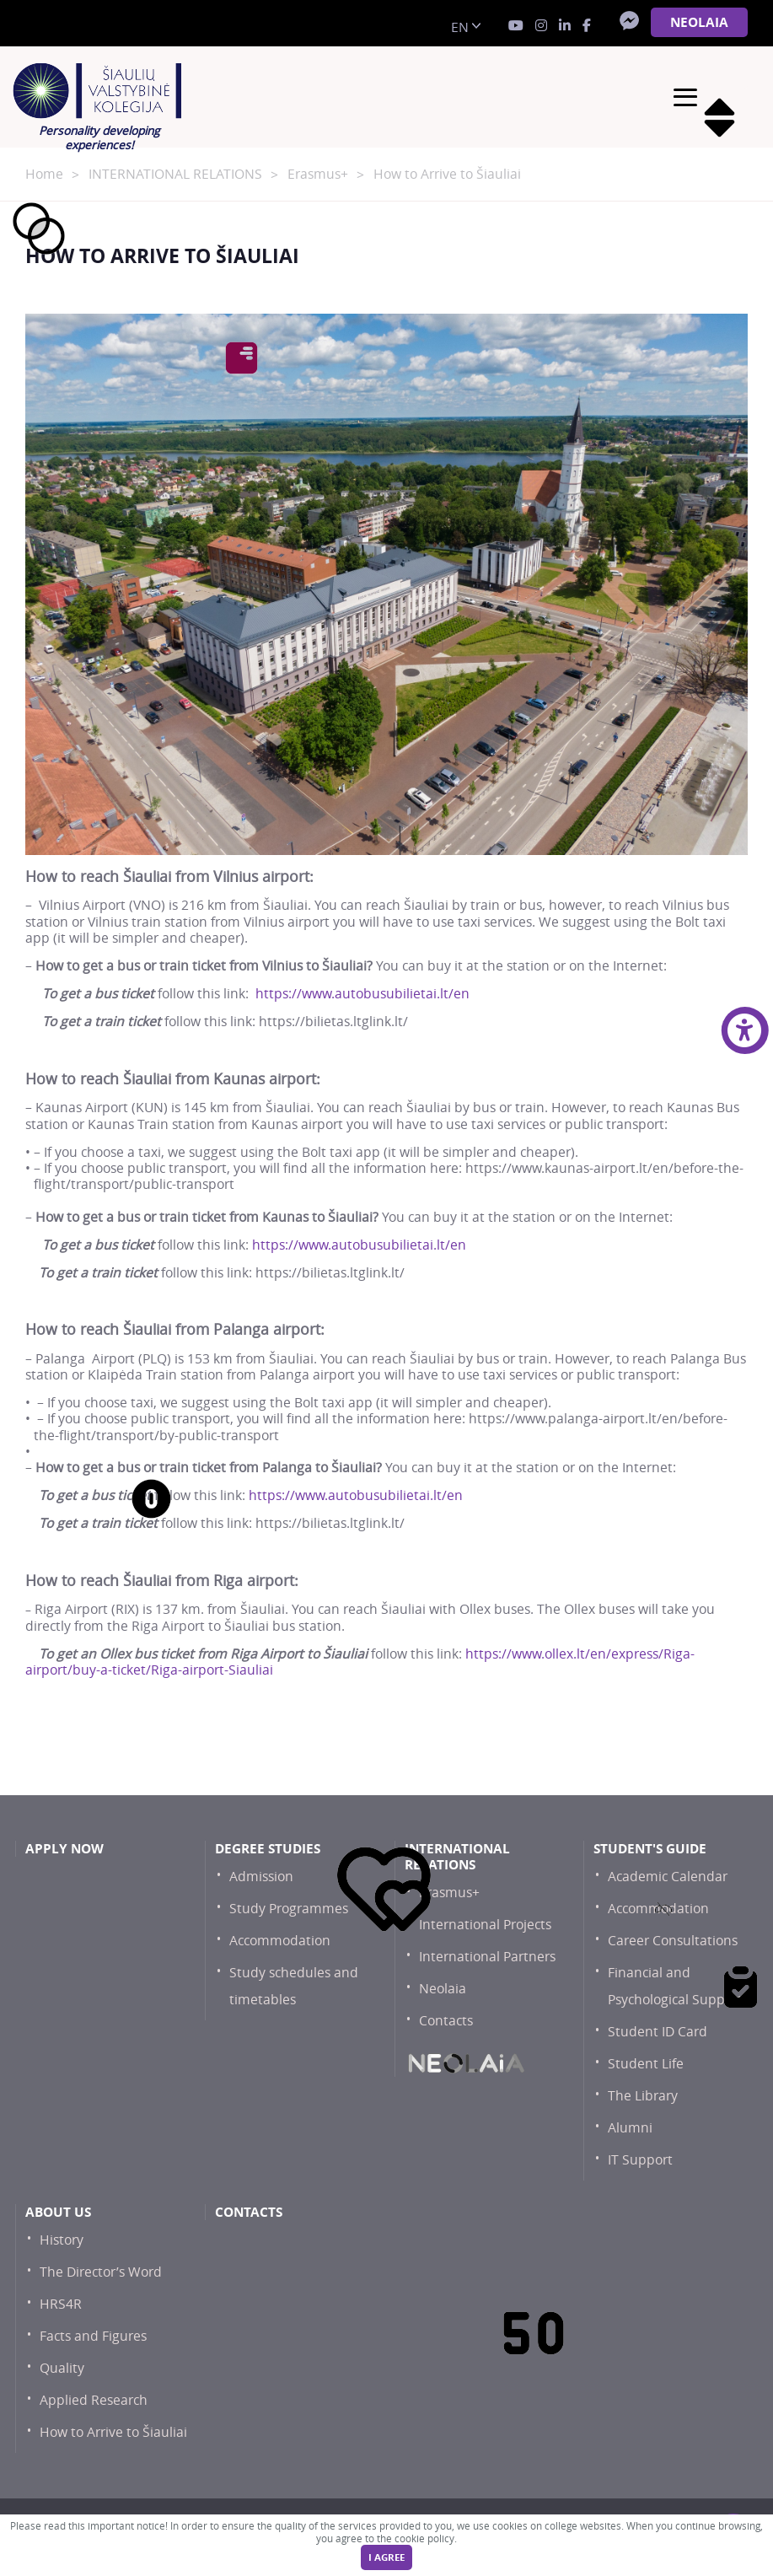 This screenshot has height=2576, width=773. I want to click on intersect or merge two shapes, so click(39, 229).